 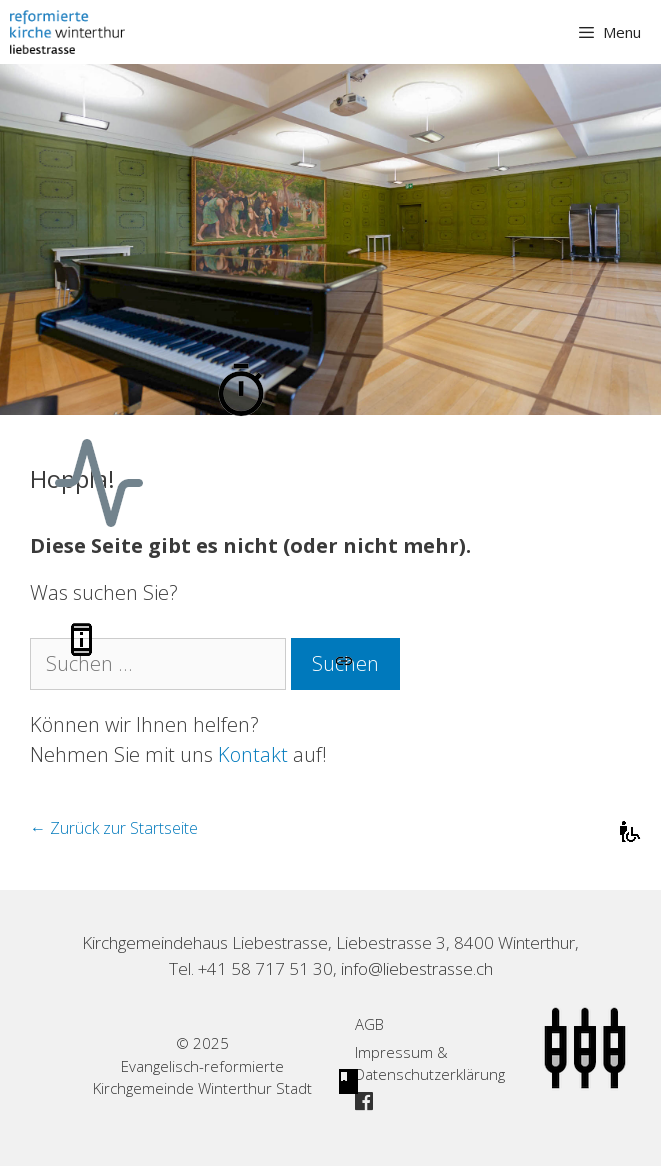 I want to click on set a countdown timer, so click(x=241, y=391).